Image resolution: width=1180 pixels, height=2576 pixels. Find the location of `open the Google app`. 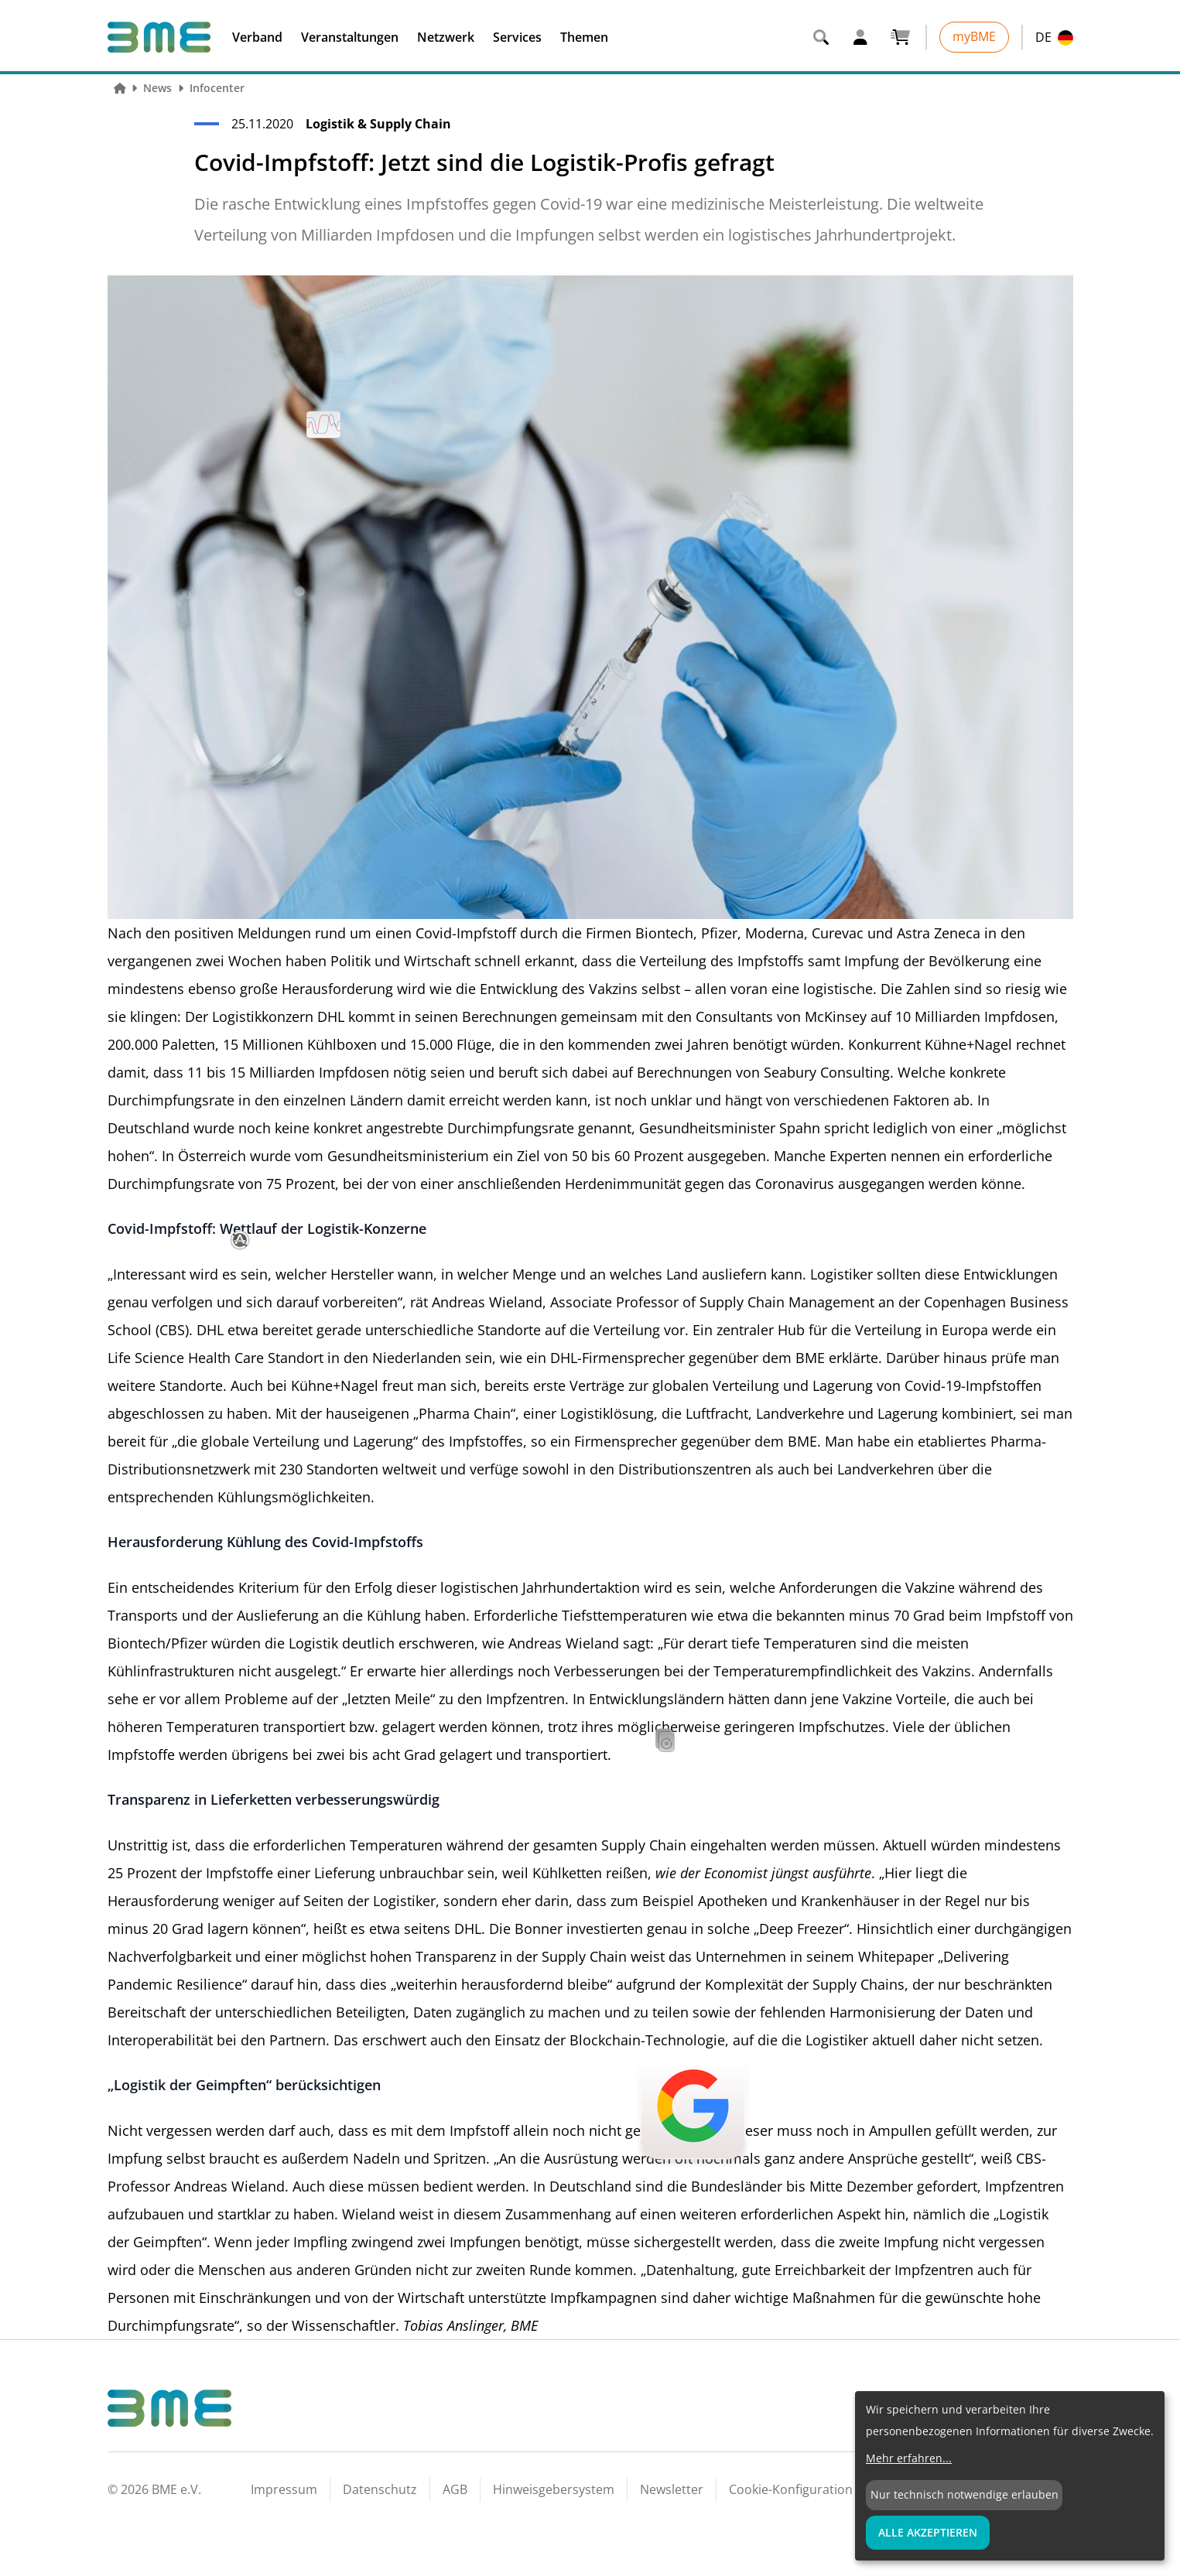

open the Google app is located at coordinates (693, 2106).